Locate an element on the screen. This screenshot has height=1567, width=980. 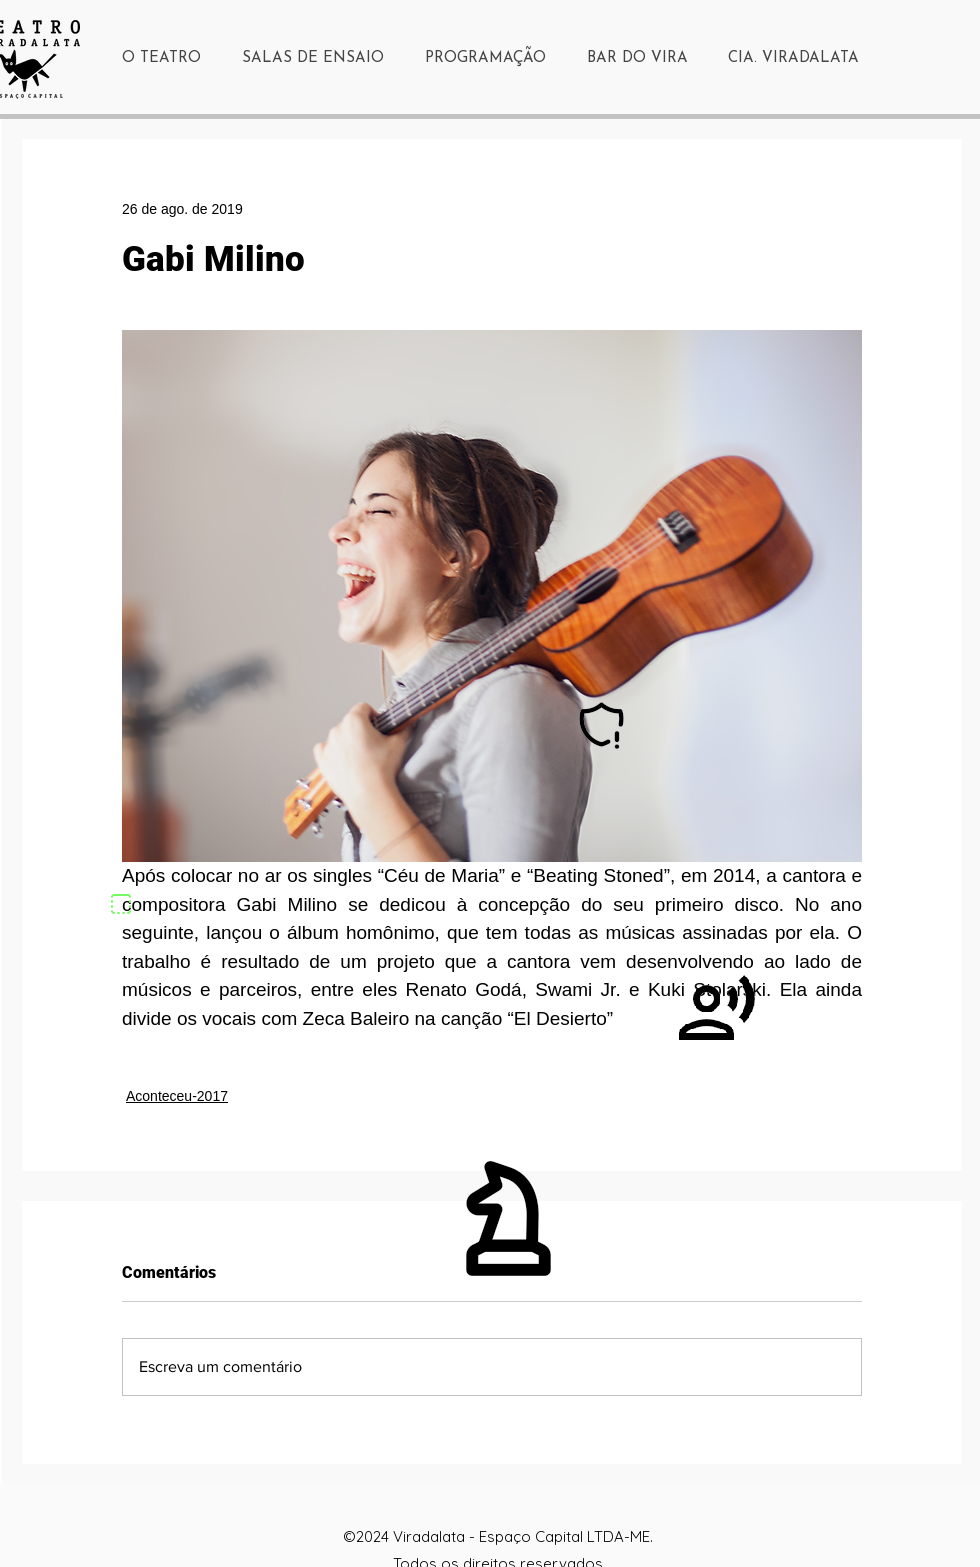
security warning or alert detected is located at coordinates (601, 724).